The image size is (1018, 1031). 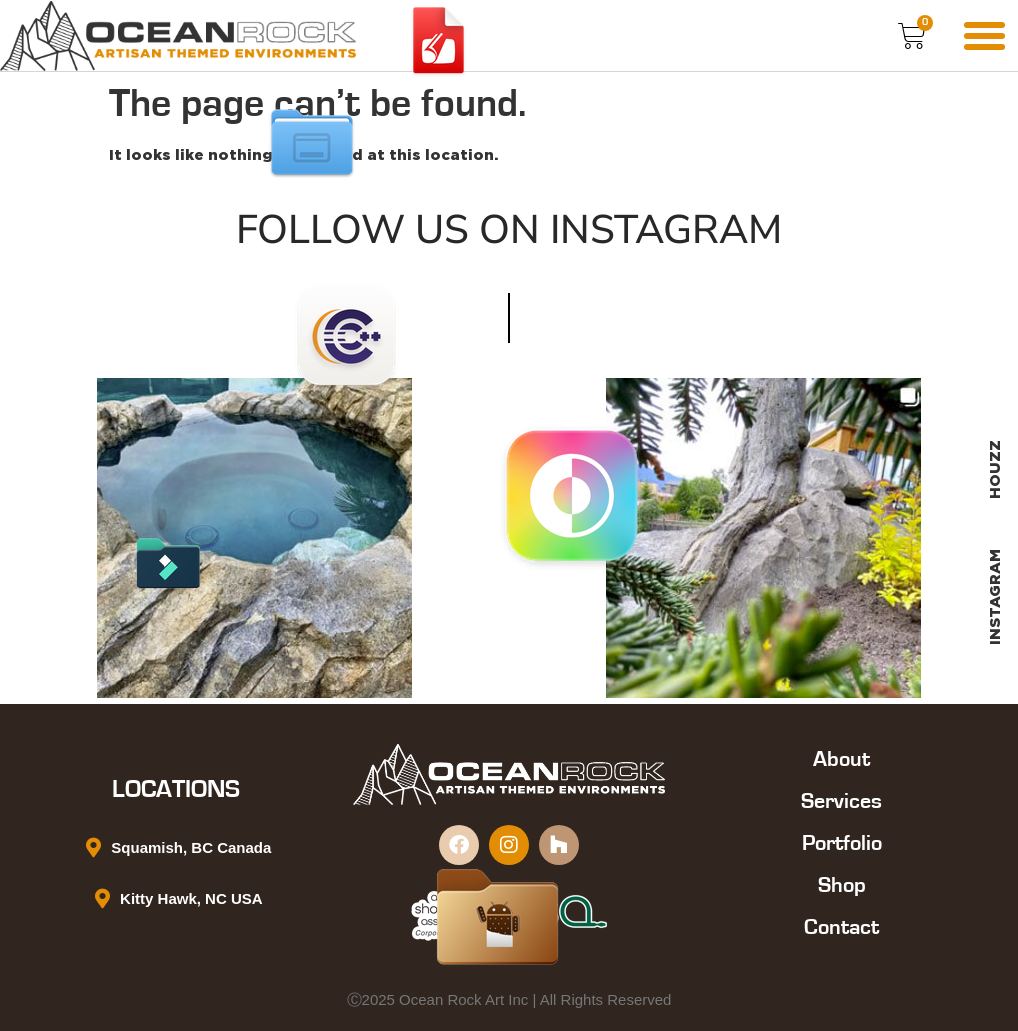 I want to click on a postscript document file, so click(x=438, y=41).